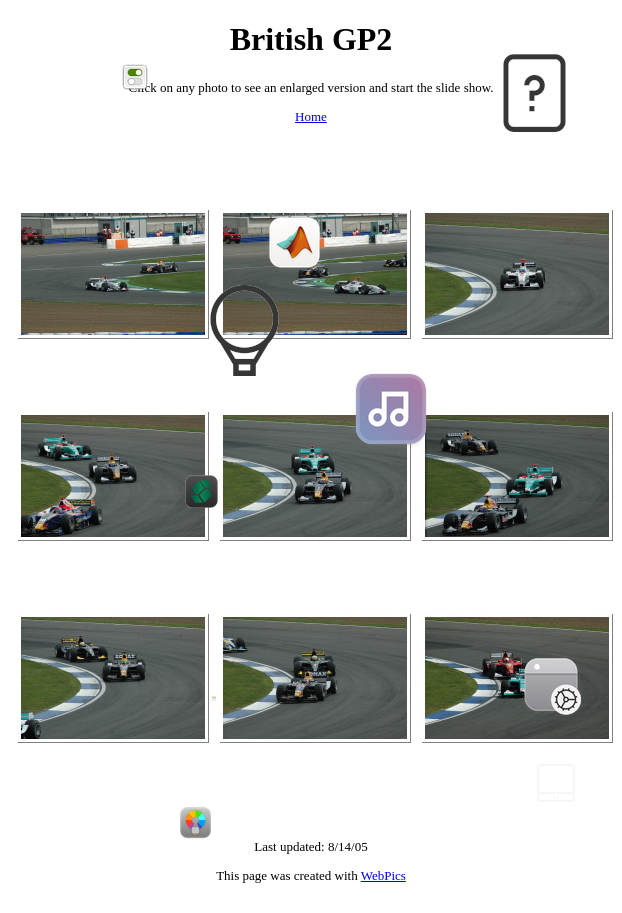 Image resolution: width=622 pixels, height=913 pixels. What do you see at coordinates (294, 242) in the screenshot?
I see `open MATLAB application` at bounding box center [294, 242].